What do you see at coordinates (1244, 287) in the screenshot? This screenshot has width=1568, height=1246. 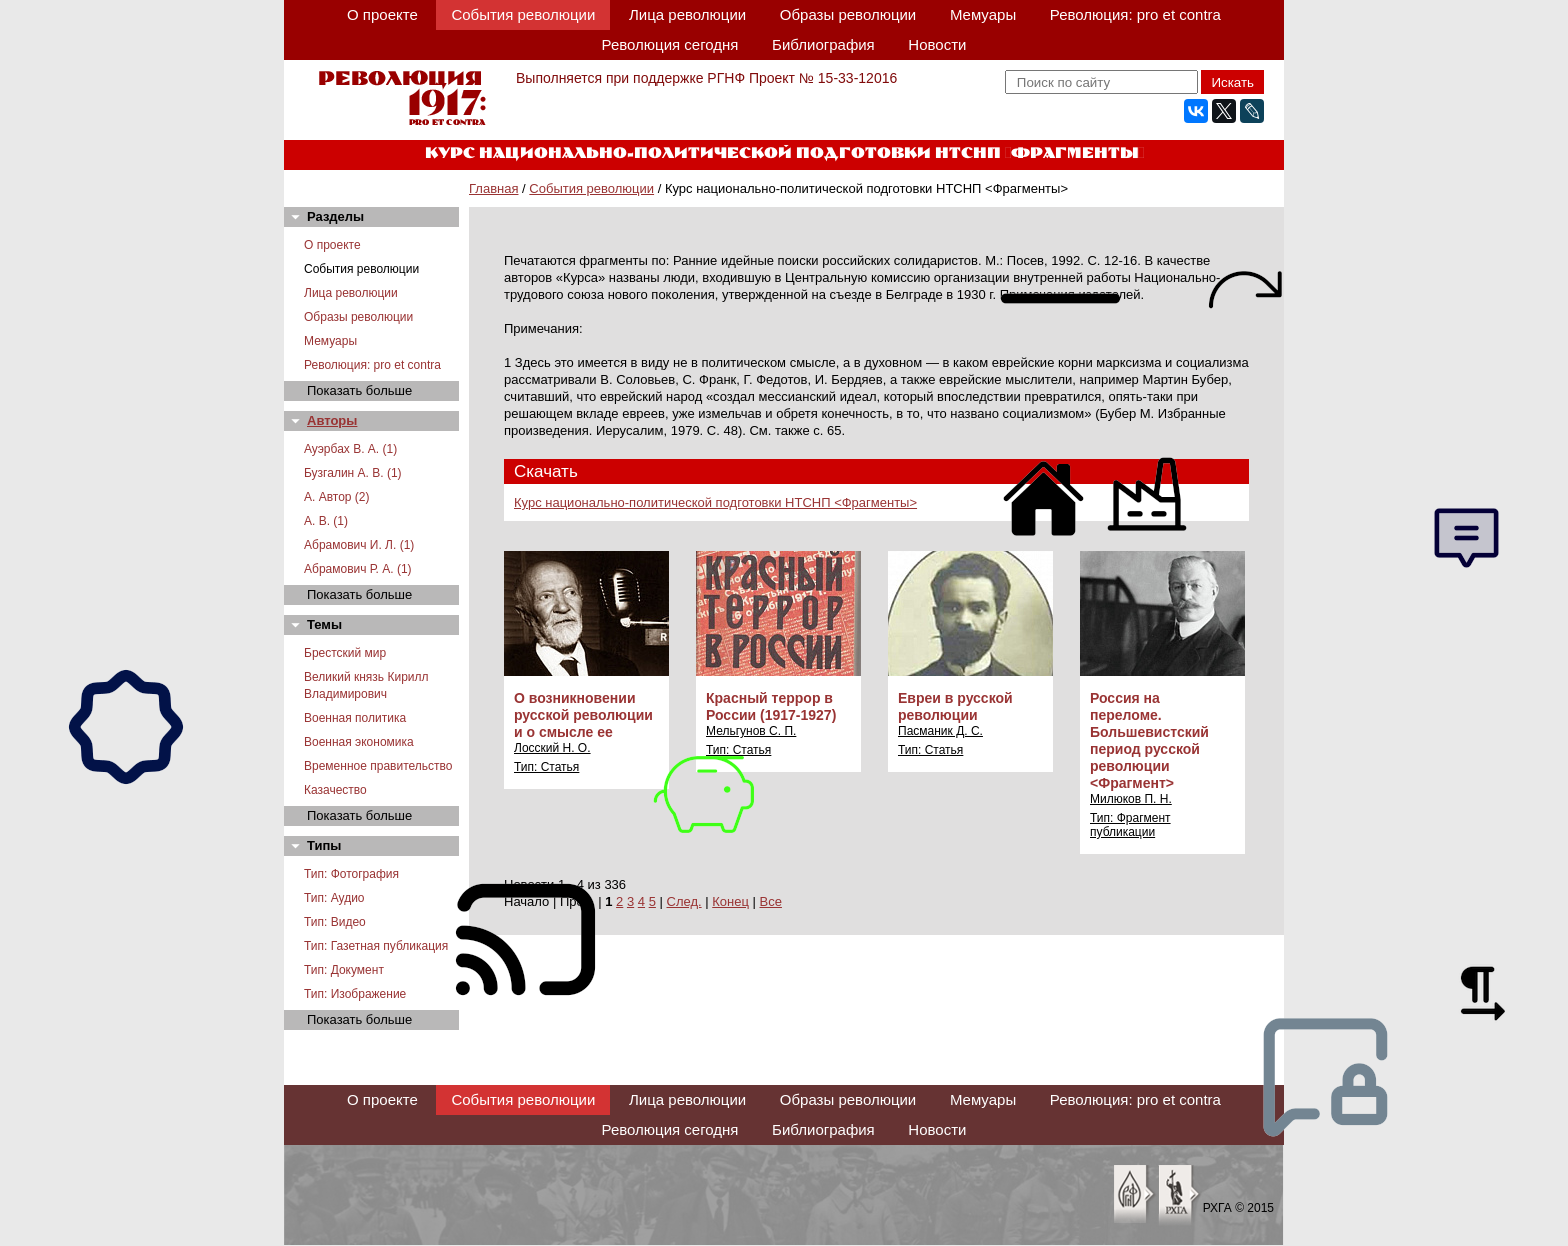 I see `redo last action` at bounding box center [1244, 287].